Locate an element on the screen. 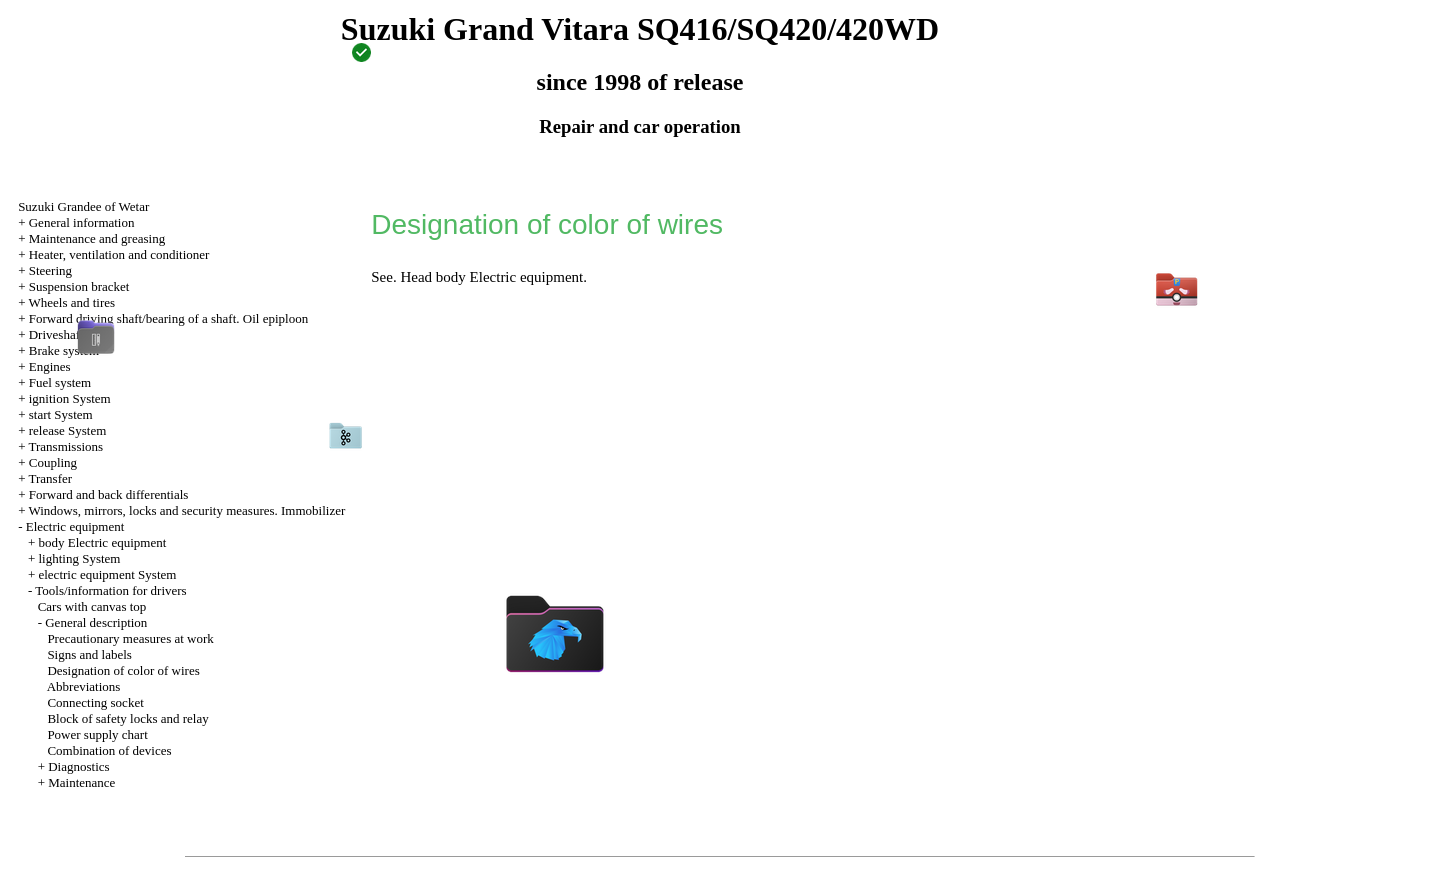 The height and width of the screenshot is (889, 1440). access your templates folder is located at coordinates (96, 337).